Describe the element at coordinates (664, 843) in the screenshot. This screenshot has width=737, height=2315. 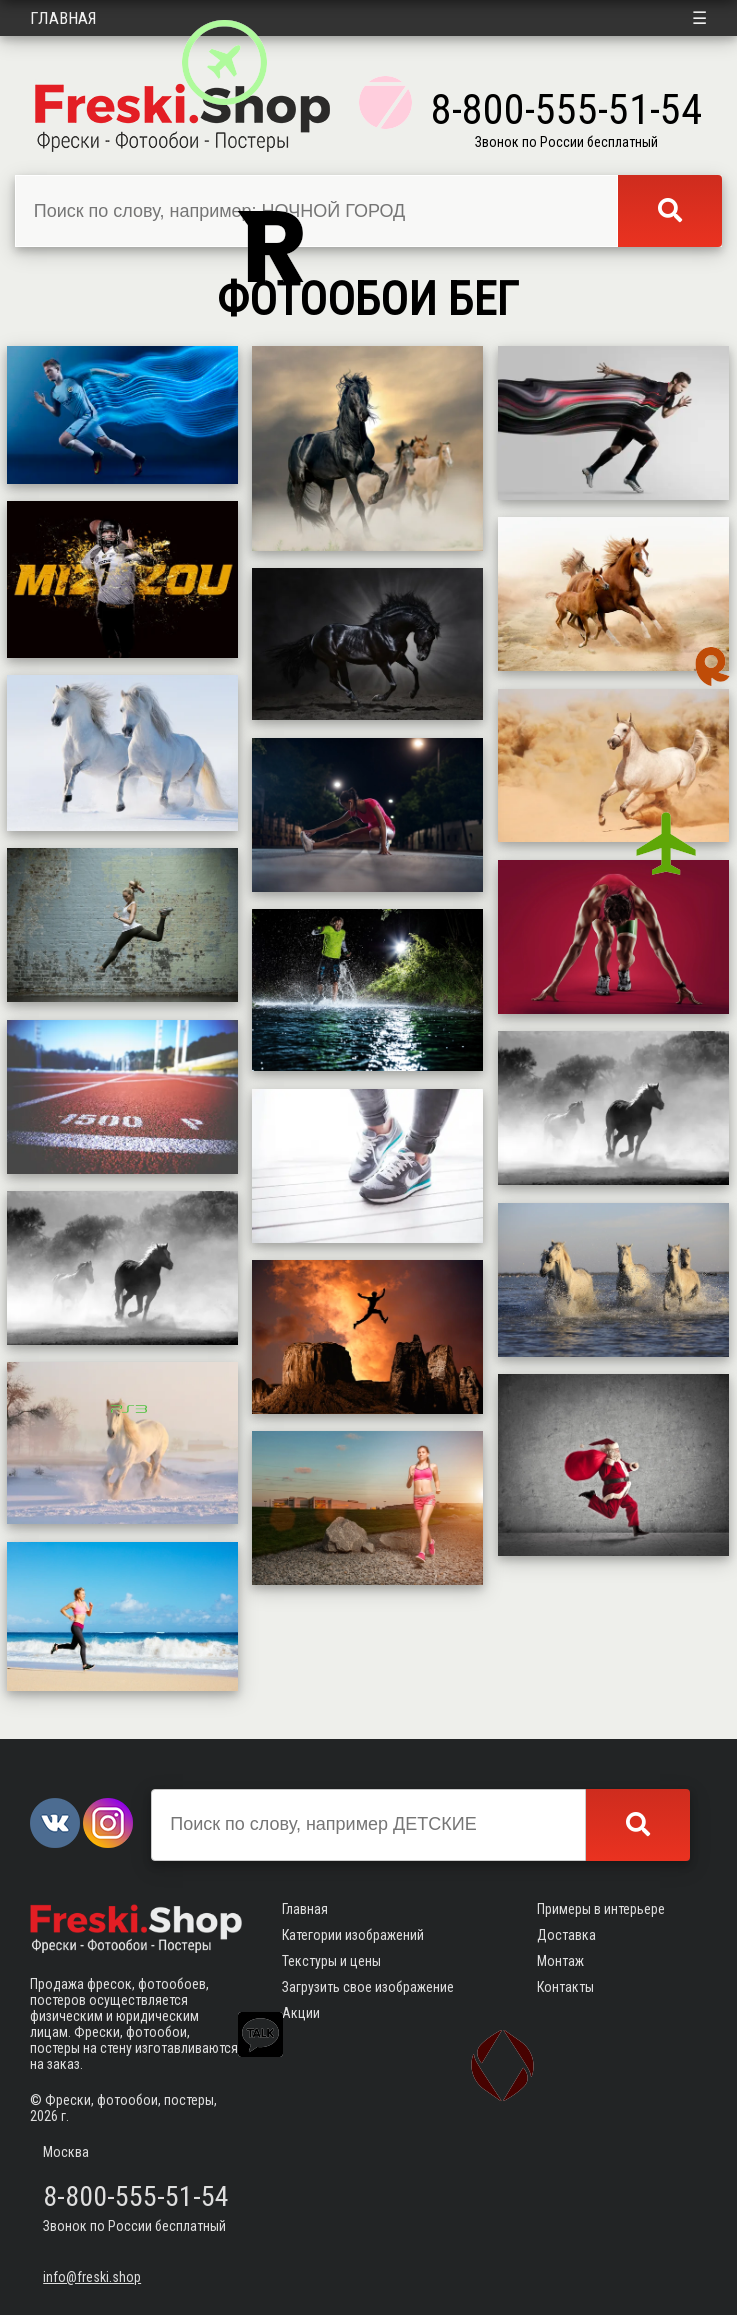
I see `enable airplane mode` at that location.